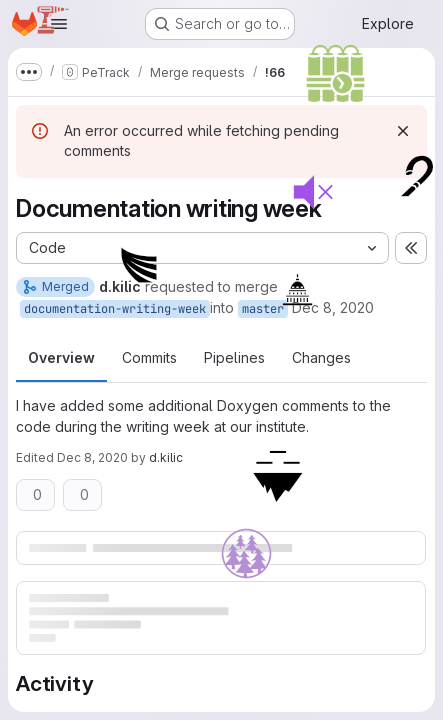  I want to click on power tools or hardware category, so click(53, 20).